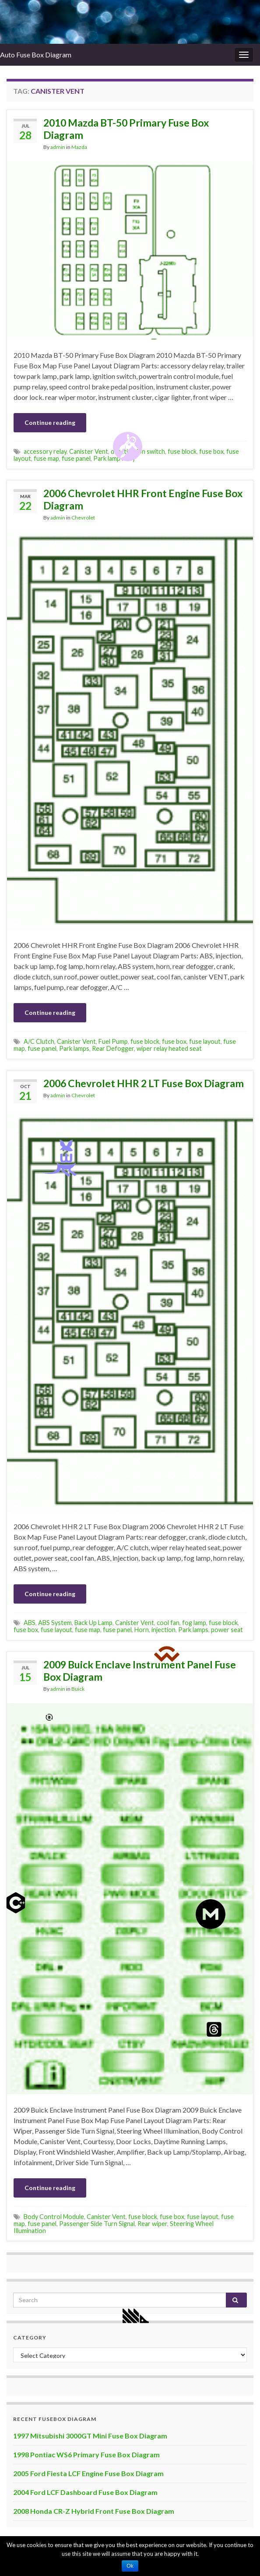 The height and width of the screenshot is (2576, 260). I want to click on convert currency to Chinese yuan (CNY), so click(49, 1717).